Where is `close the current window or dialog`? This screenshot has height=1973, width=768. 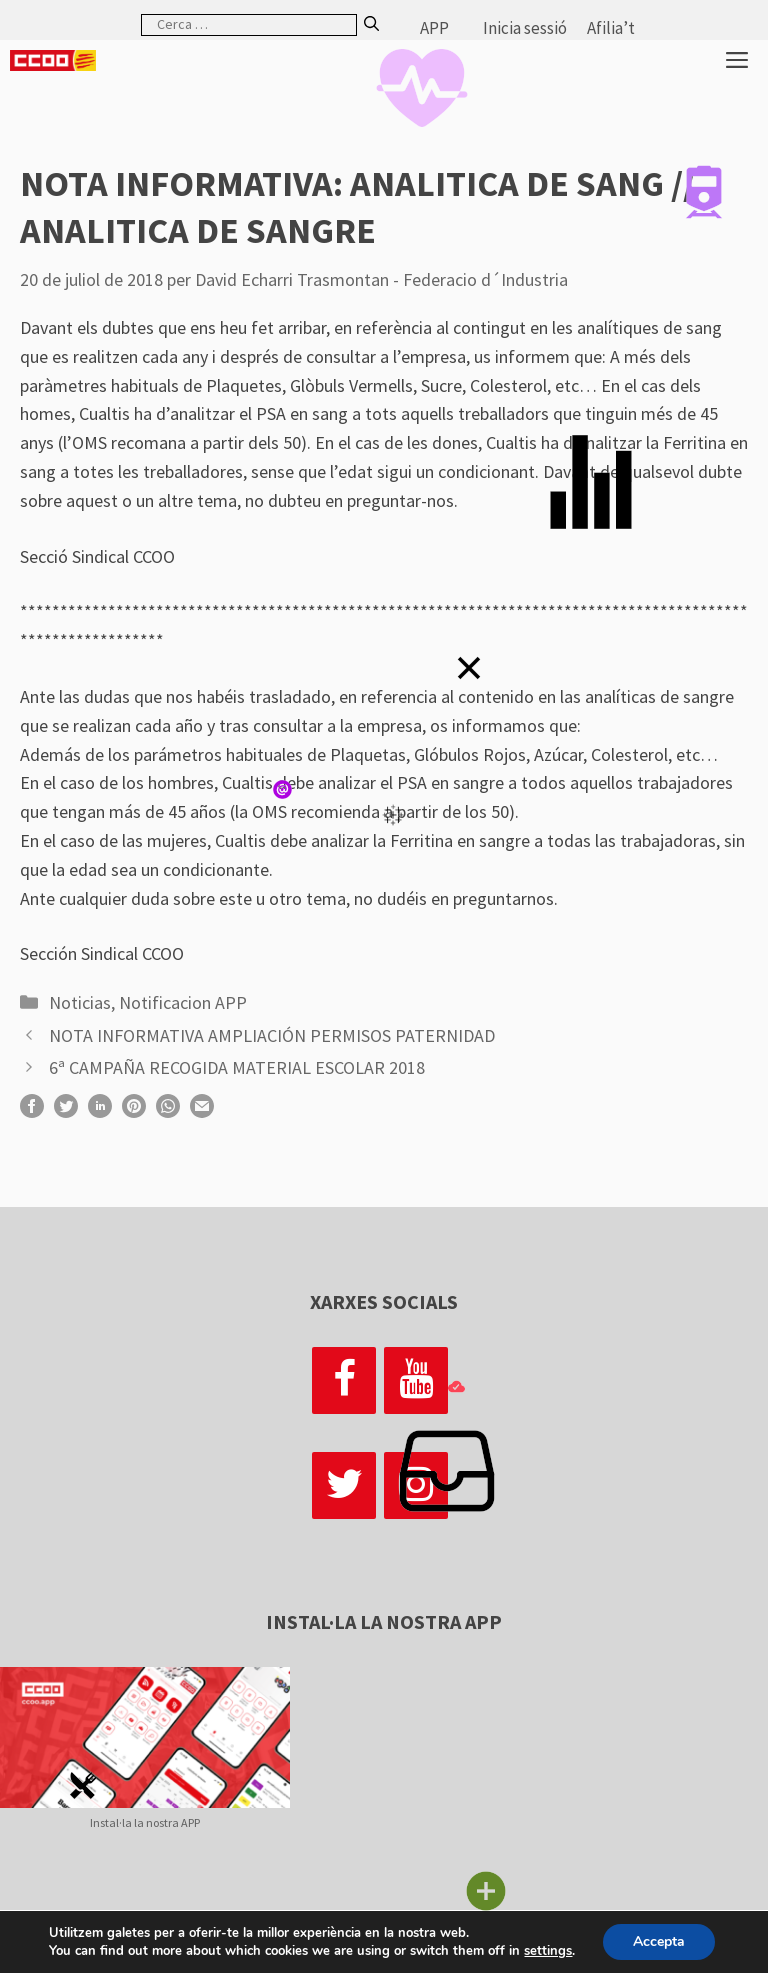 close the current window or dialog is located at coordinates (469, 668).